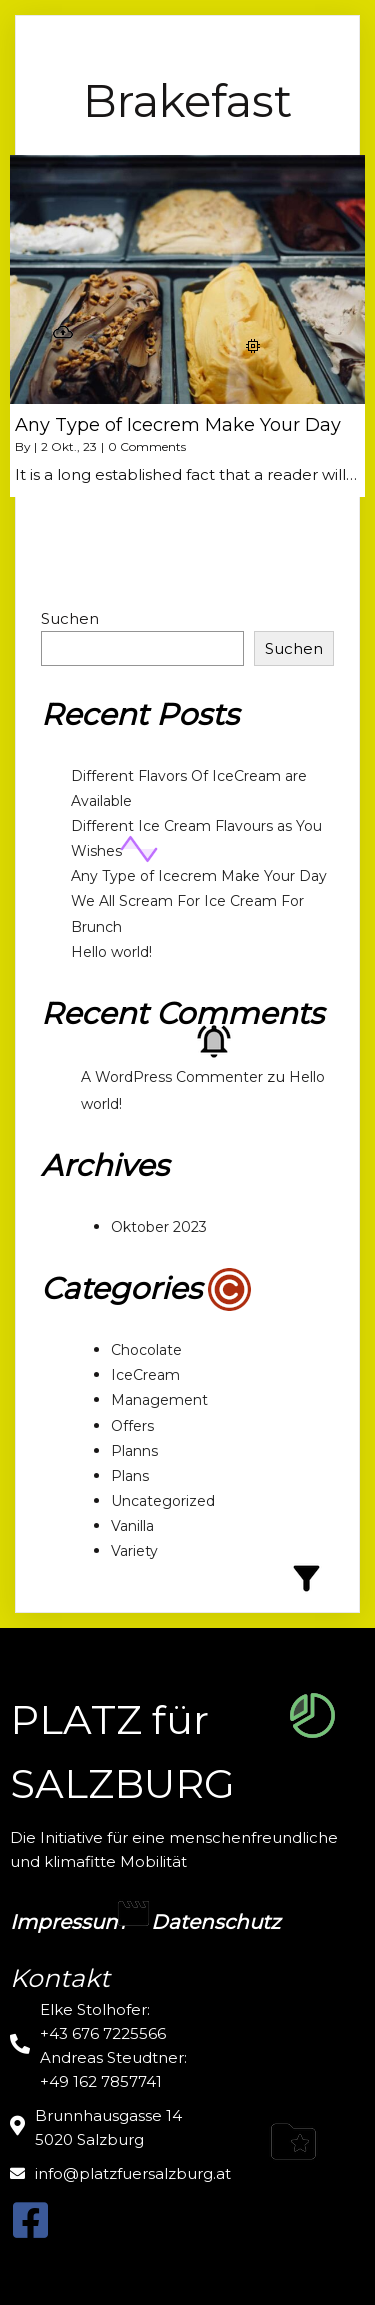 The image size is (375, 2305). What do you see at coordinates (306, 1578) in the screenshot?
I see `filter or sort content` at bounding box center [306, 1578].